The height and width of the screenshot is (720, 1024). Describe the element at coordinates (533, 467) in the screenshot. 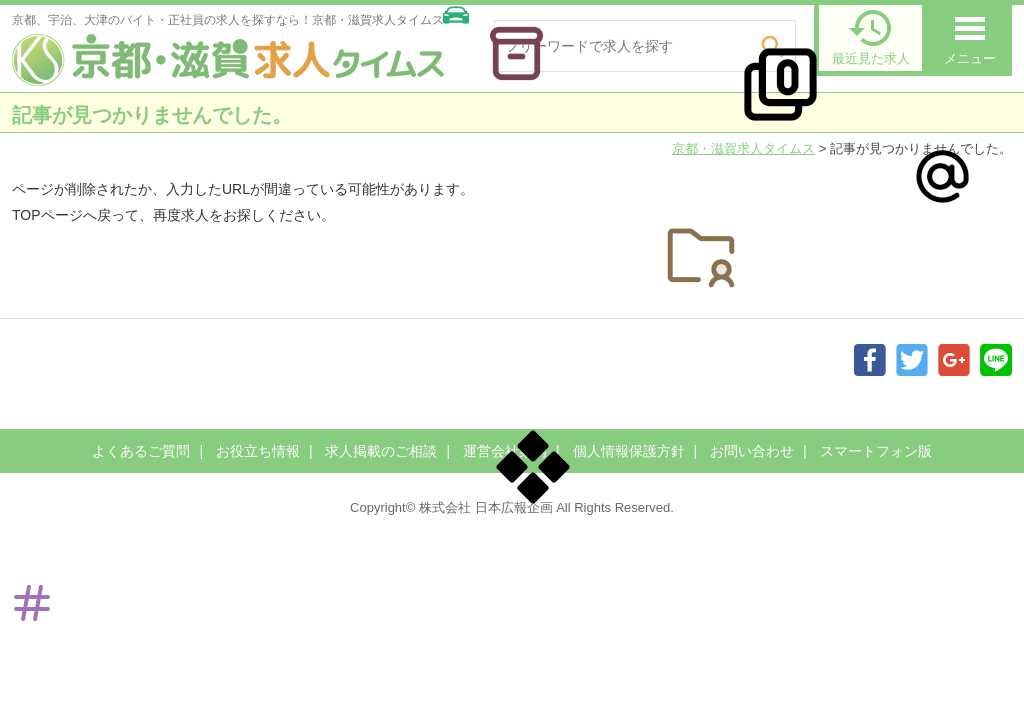

I see `access app dashboard or home screen` at that location.